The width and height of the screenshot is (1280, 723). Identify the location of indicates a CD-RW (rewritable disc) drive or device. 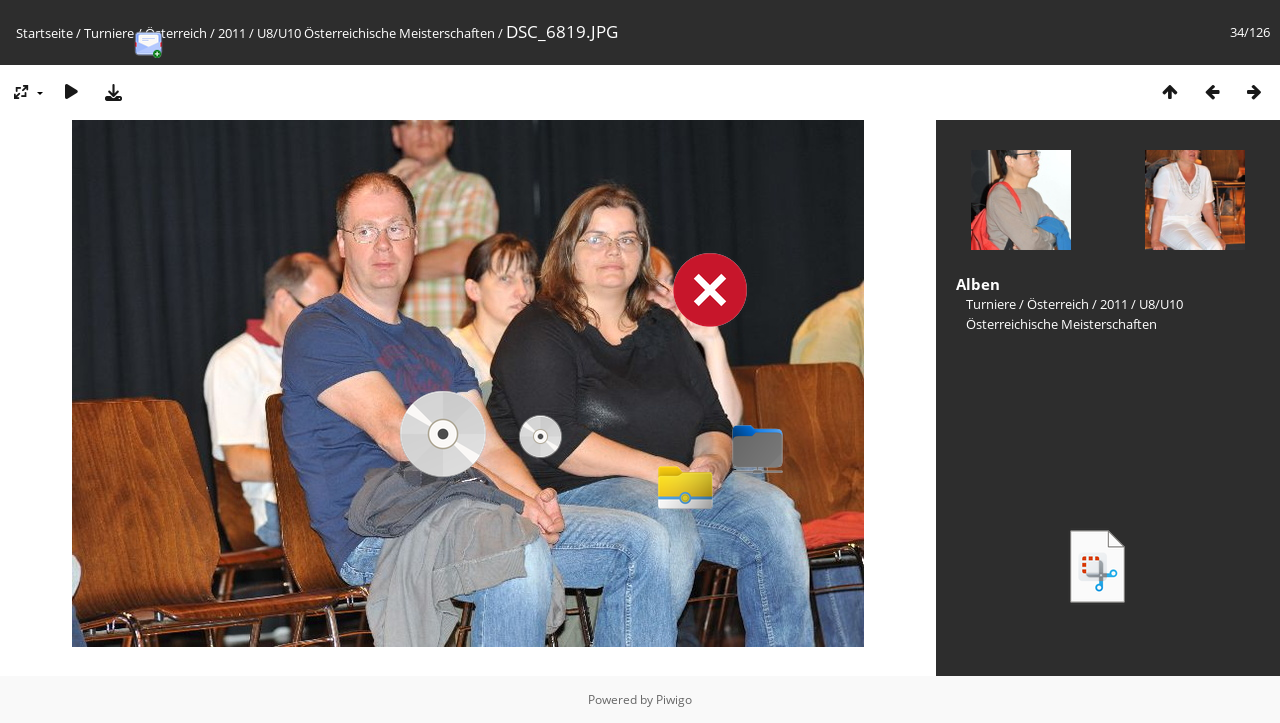
(540, 436).